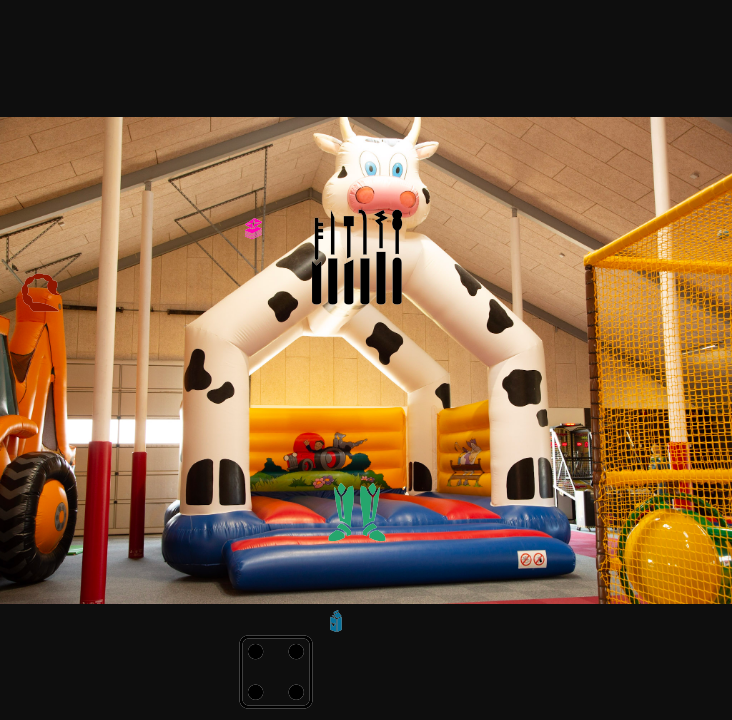 The height and width of the screenshot is (720, 732). What do you see at coordinates (276, 672) in the screenshot?
I see `roll the dice or randomize selection` at bounding box center [276, 672].